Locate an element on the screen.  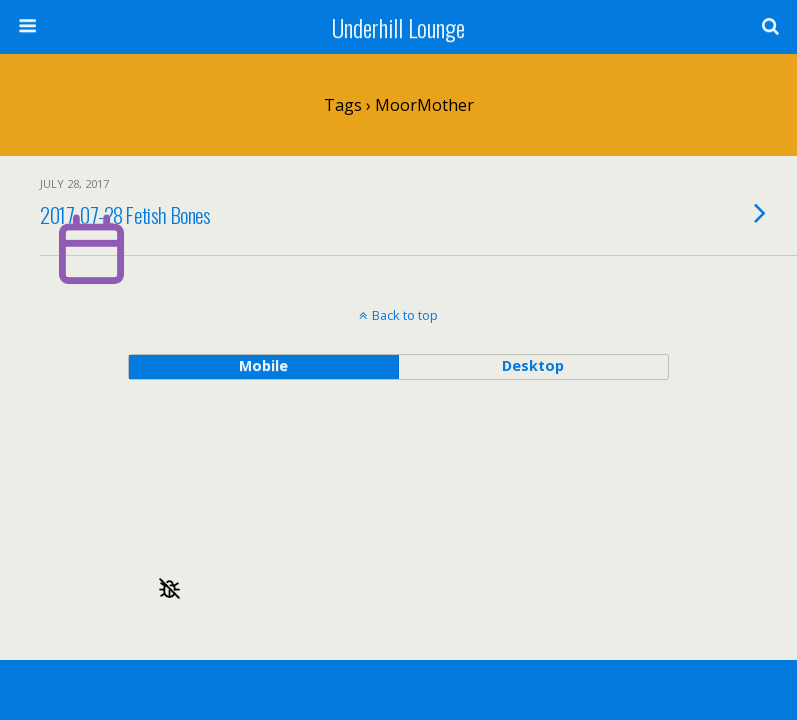
view calendar or schedule is located at coordinates (91, 251).